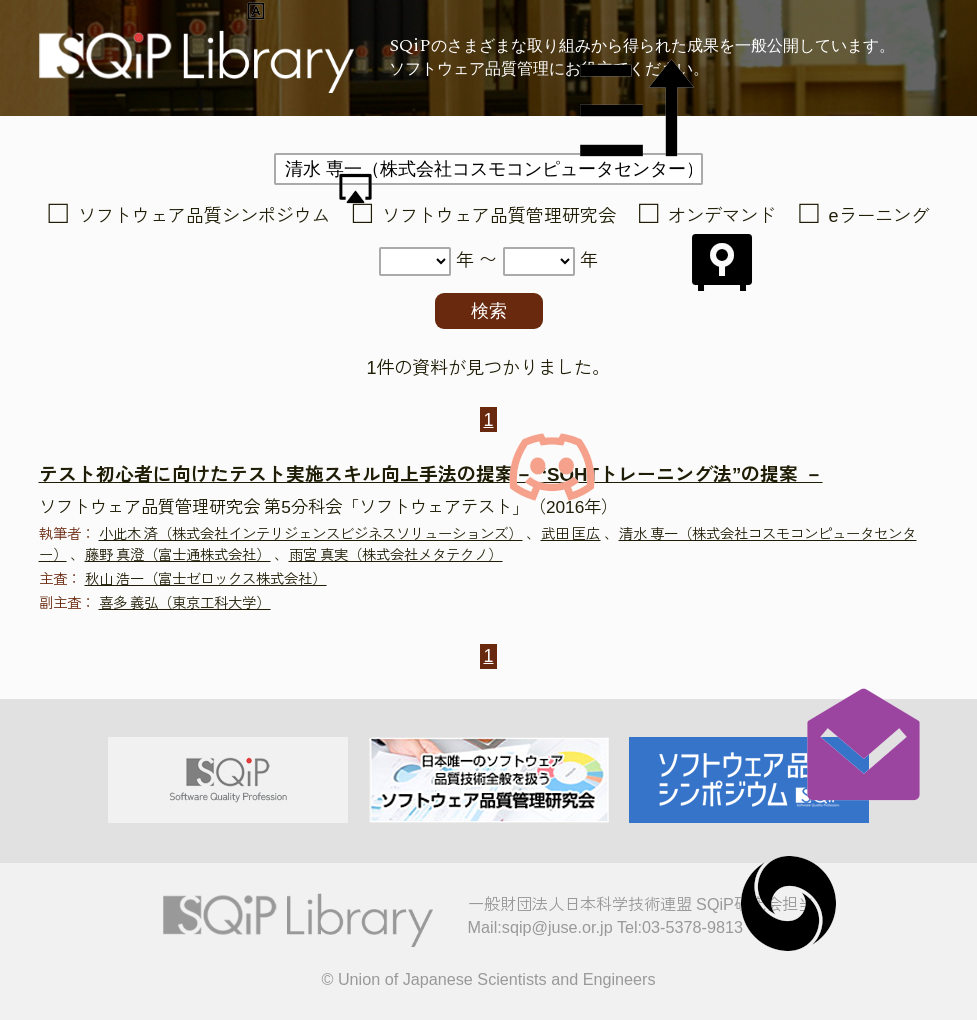 This screenshot has height=1020, width=977. What do you see at coordinates (552, 467) in the screenshot?
I see `open Discord` at bounding box center [552, 467].